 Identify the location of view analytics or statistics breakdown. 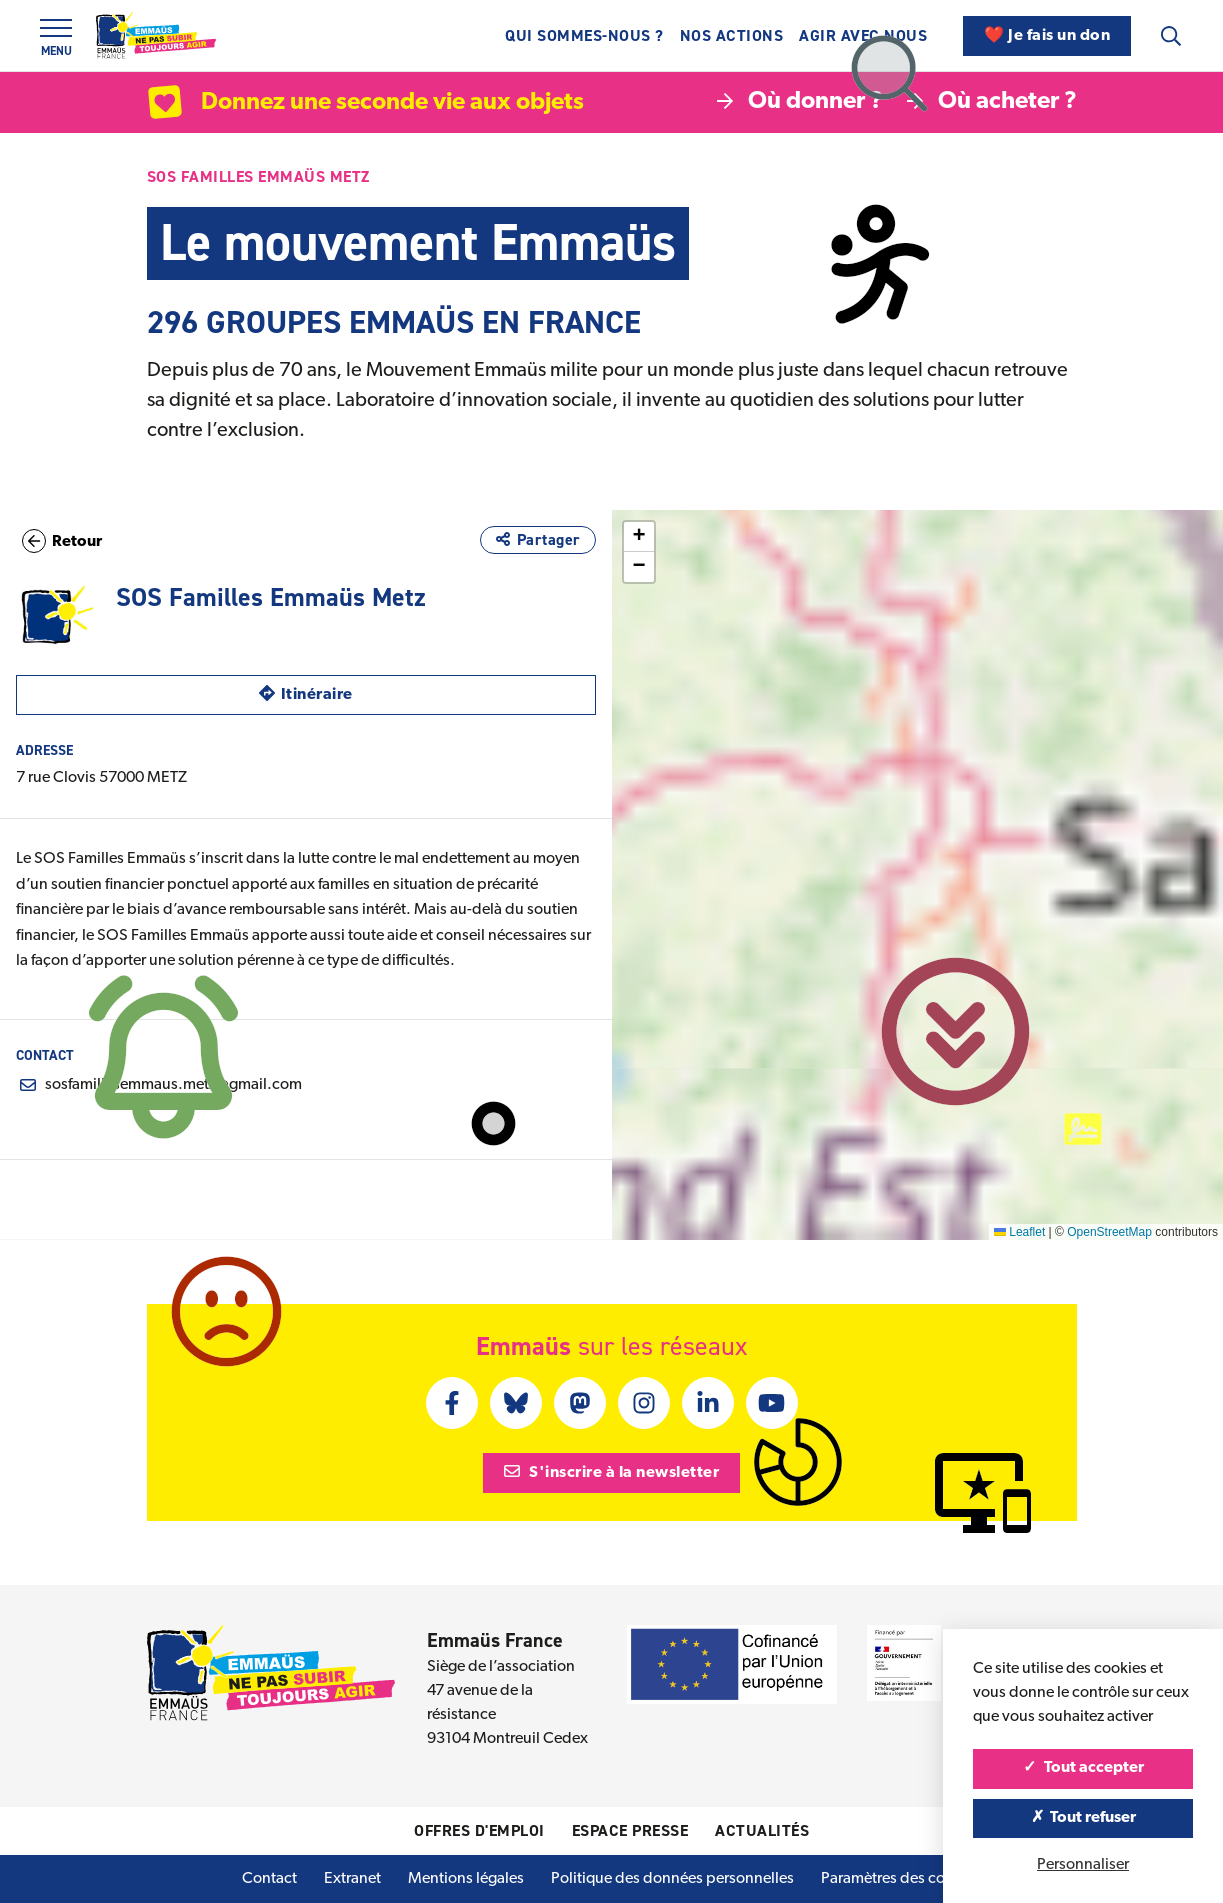
(798, 1462).